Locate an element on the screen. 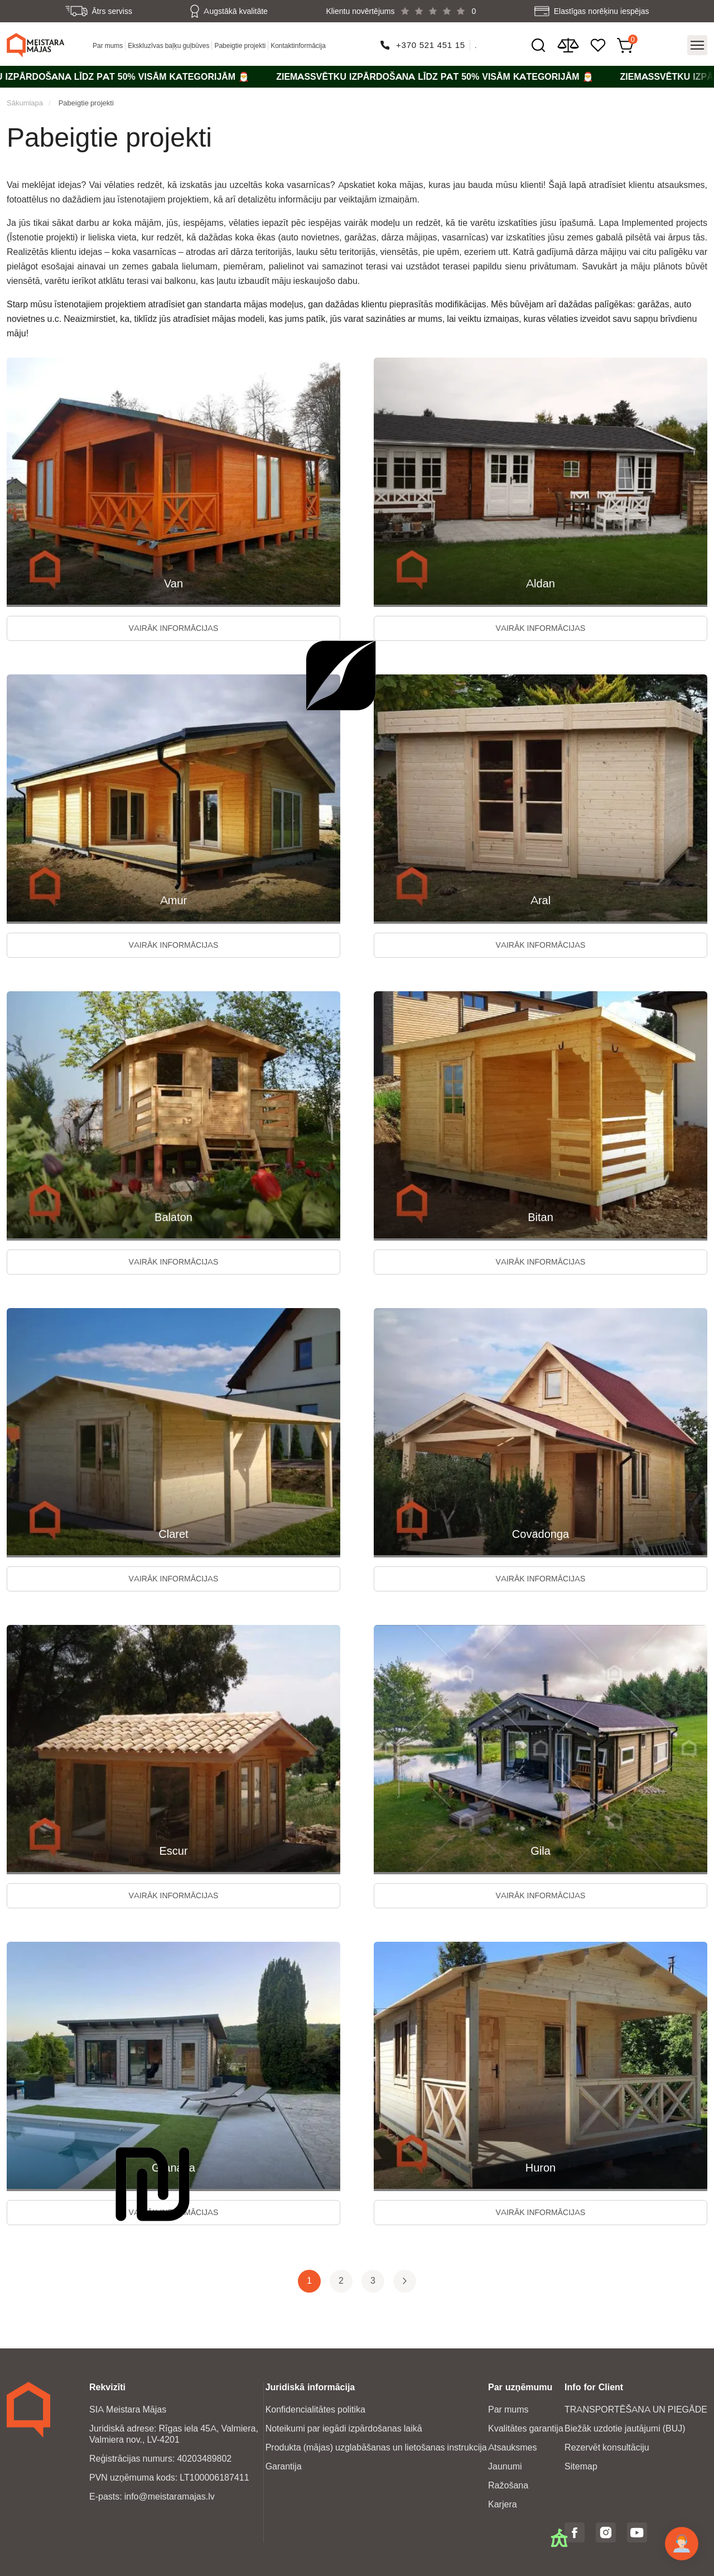 The height and width of the screenshot is (2576, 714). view circus or entertainment venues is located at coordinates (559, 2538).